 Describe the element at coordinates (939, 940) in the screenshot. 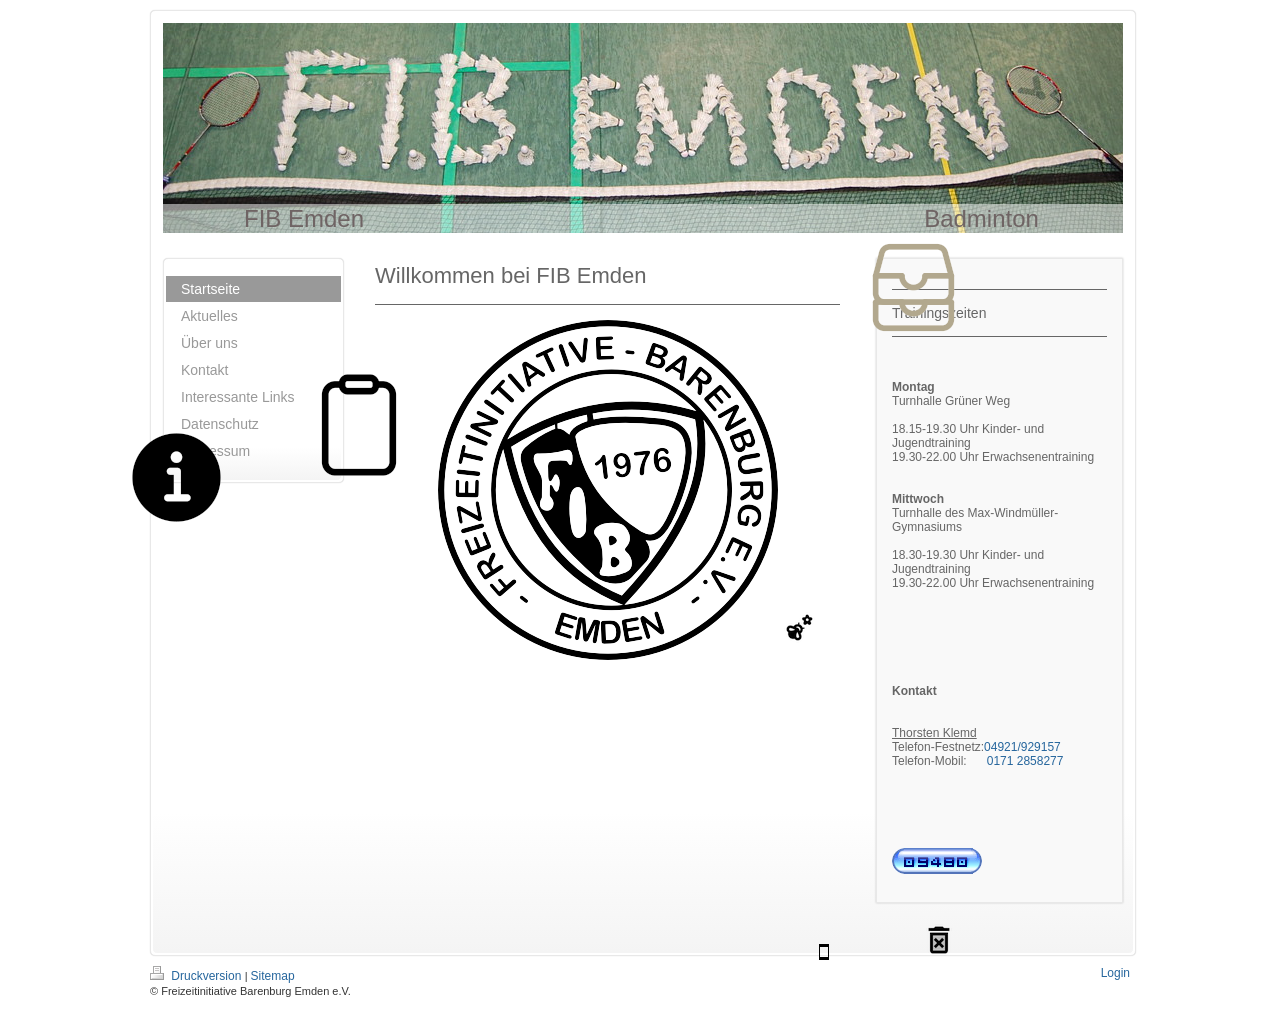

I see `permanently delete an item` at that location.